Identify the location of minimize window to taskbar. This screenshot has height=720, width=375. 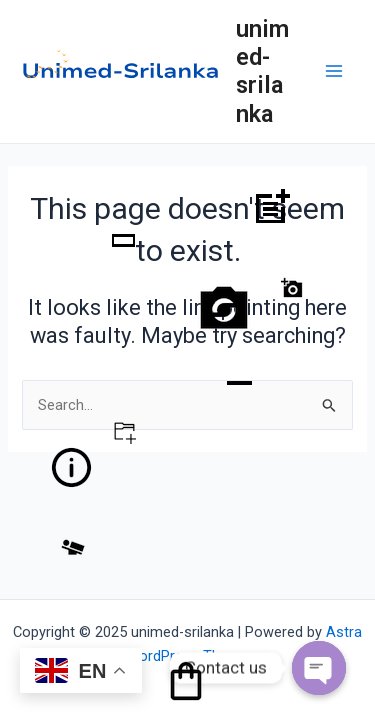
(239, 366).